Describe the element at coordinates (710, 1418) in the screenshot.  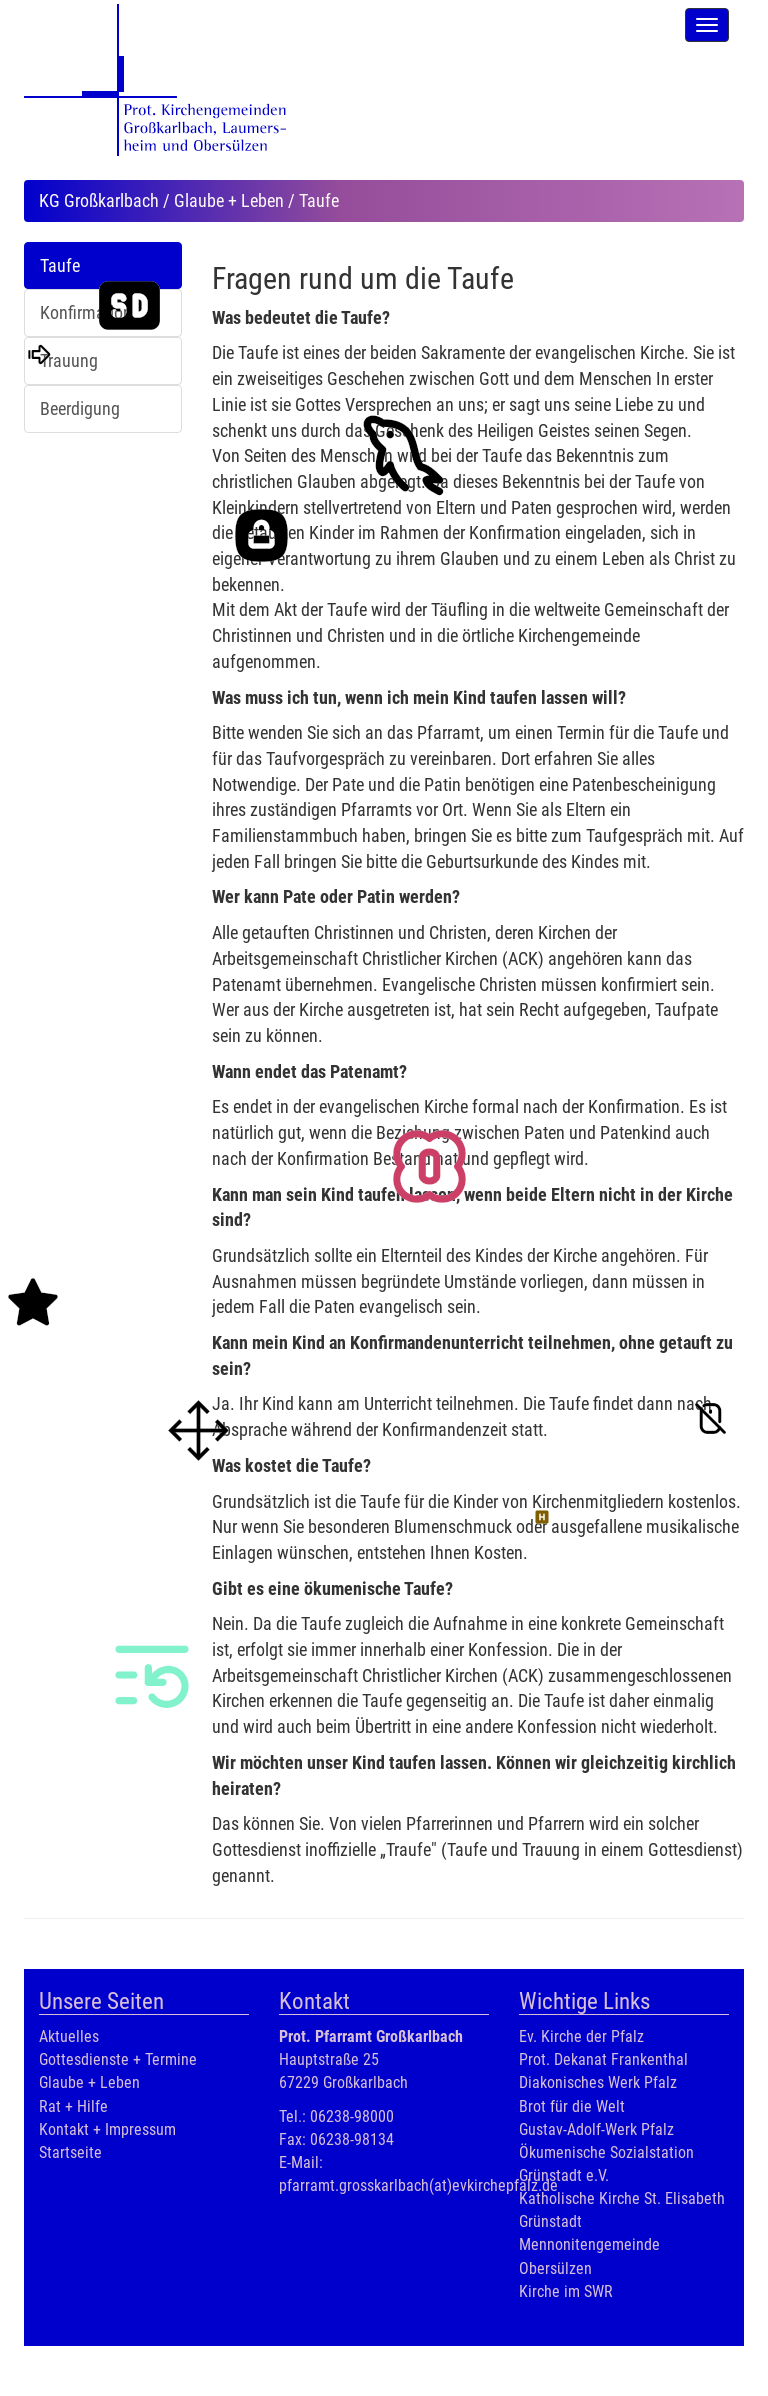
I see `mouse input disabled or disconnected` at that location.